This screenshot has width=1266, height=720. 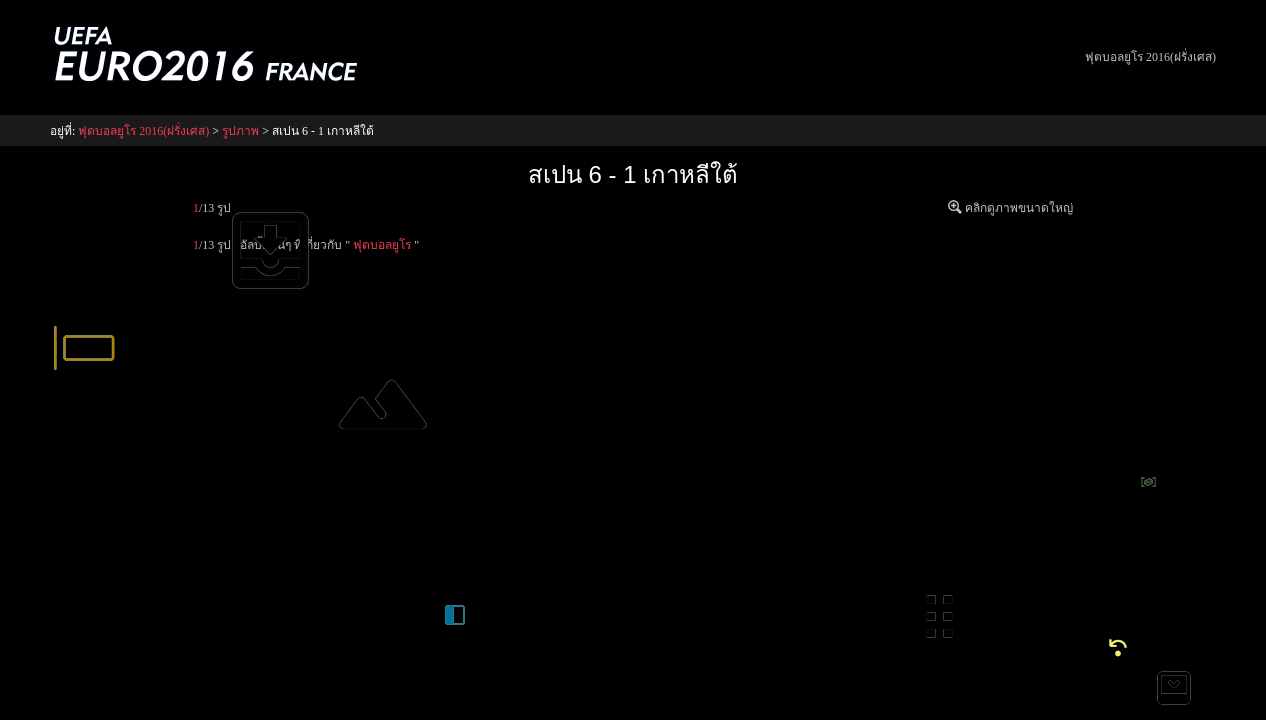 I want to click on view terrain or topographic map layer, so click(x=383, y=403).